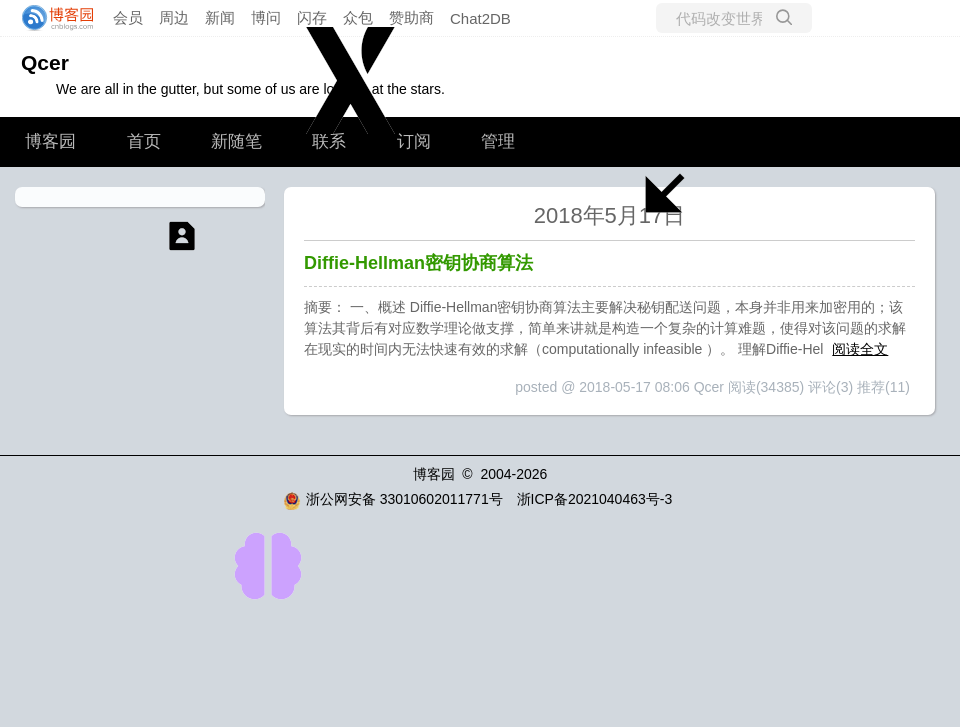 The height and width of the screenshot is (727, 960). Describe the element at coordinates (350, 80) in the screenshot. I see `xstate library logo` at that location.